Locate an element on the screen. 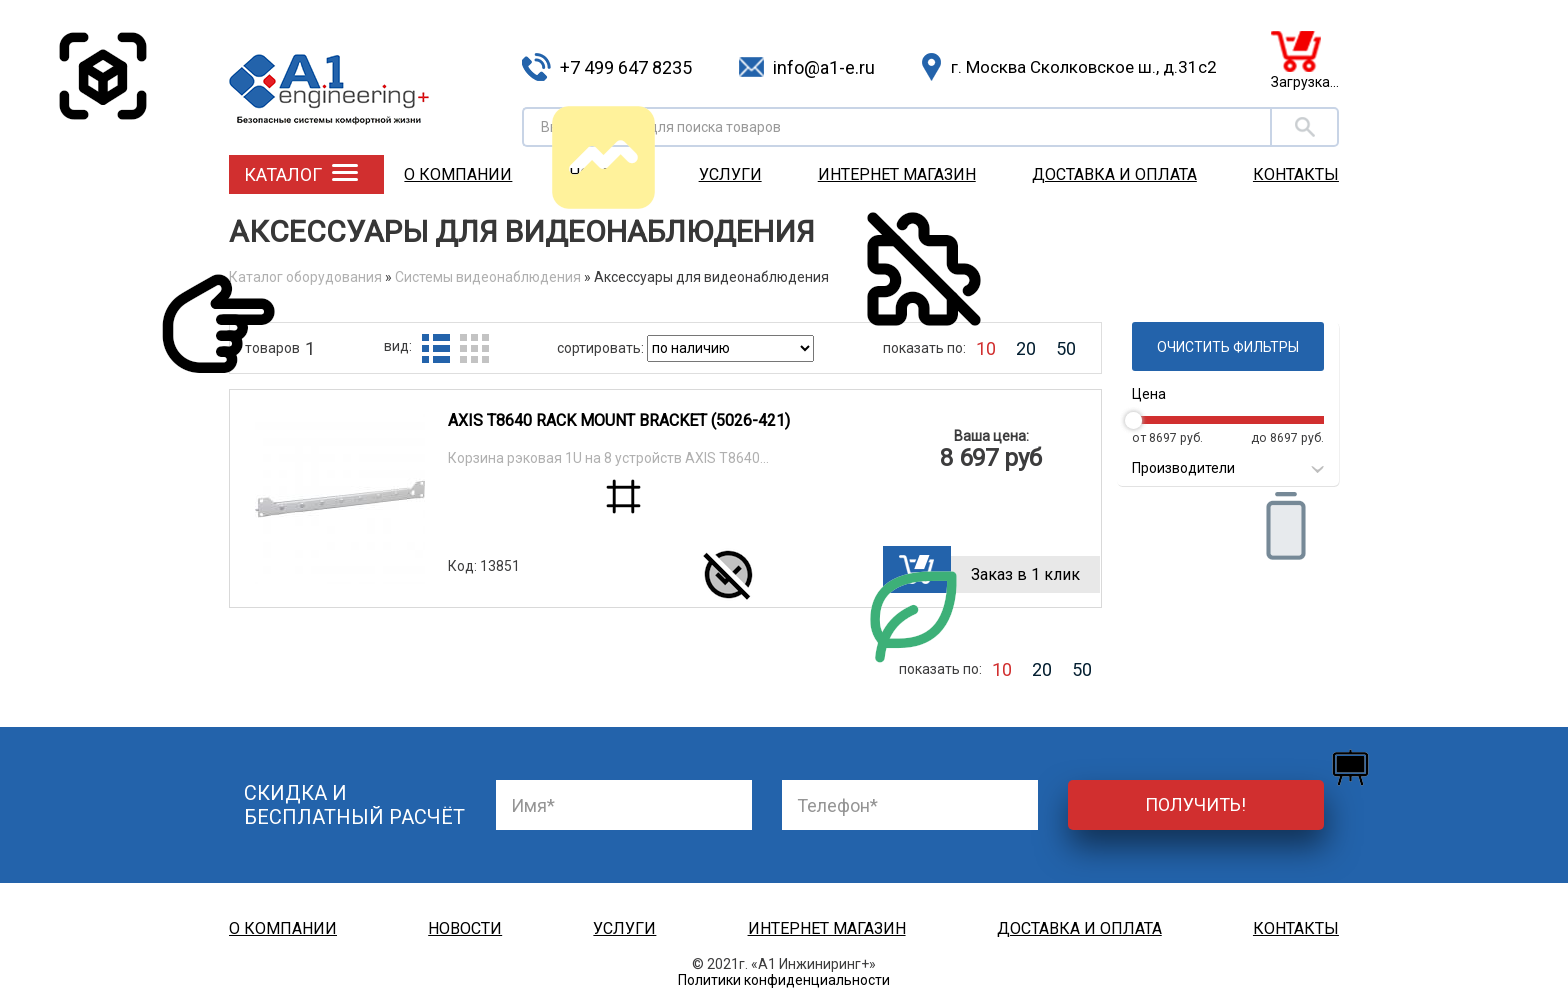 This screenshot has width=1568, height=1008. navigate to the next item or step is located at coordinates (216, 325).